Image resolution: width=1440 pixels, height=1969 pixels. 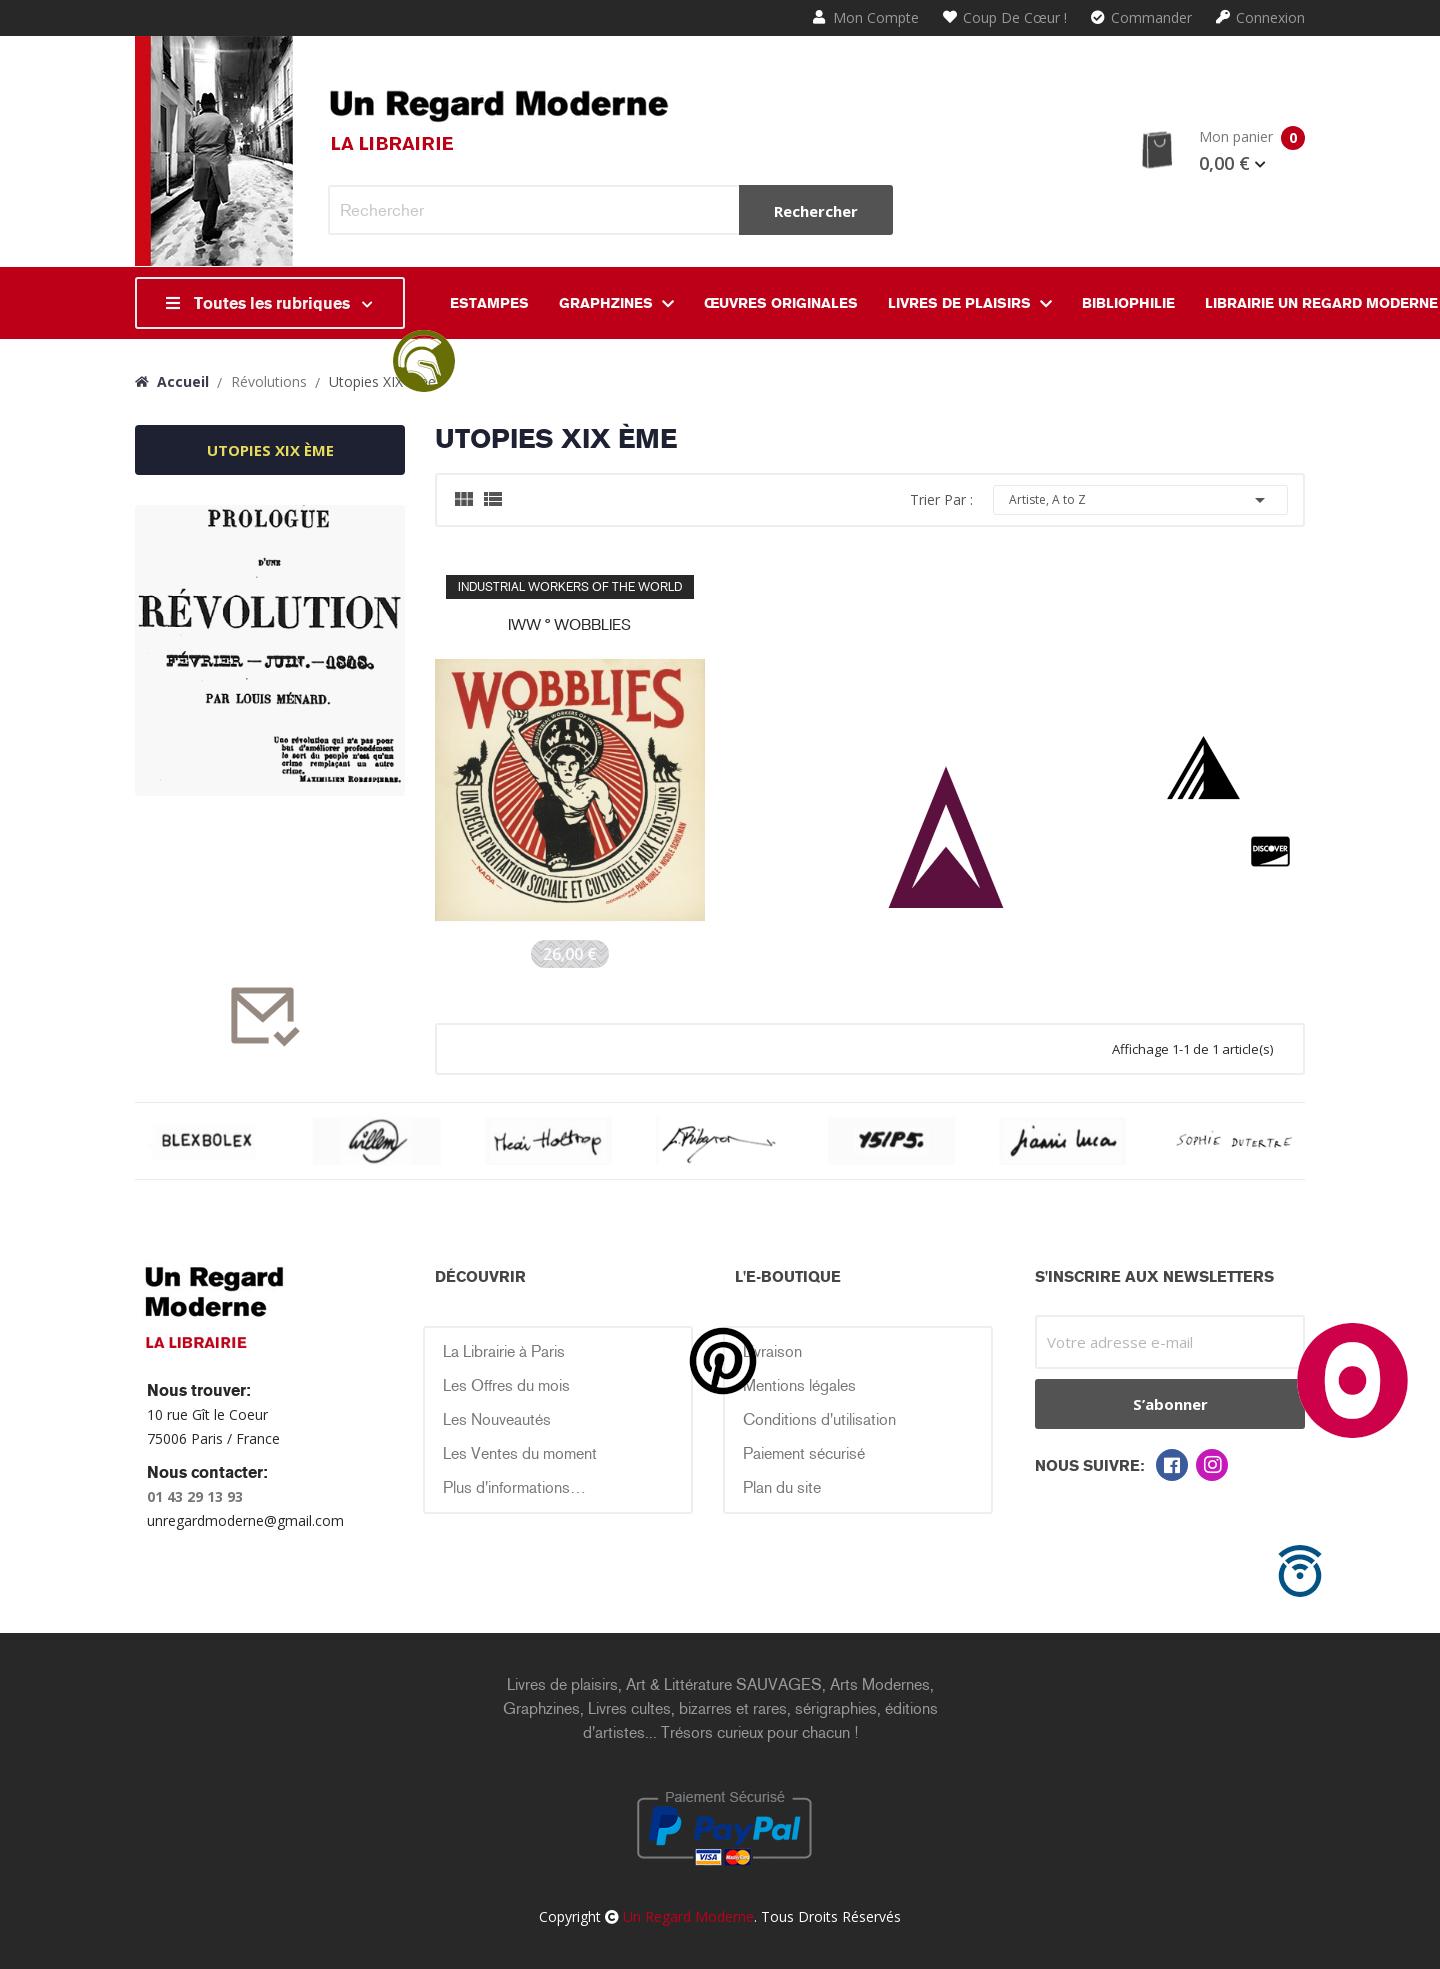 I want to click on indicates delphi programming environment or IDE, so click(x=424, y=361).